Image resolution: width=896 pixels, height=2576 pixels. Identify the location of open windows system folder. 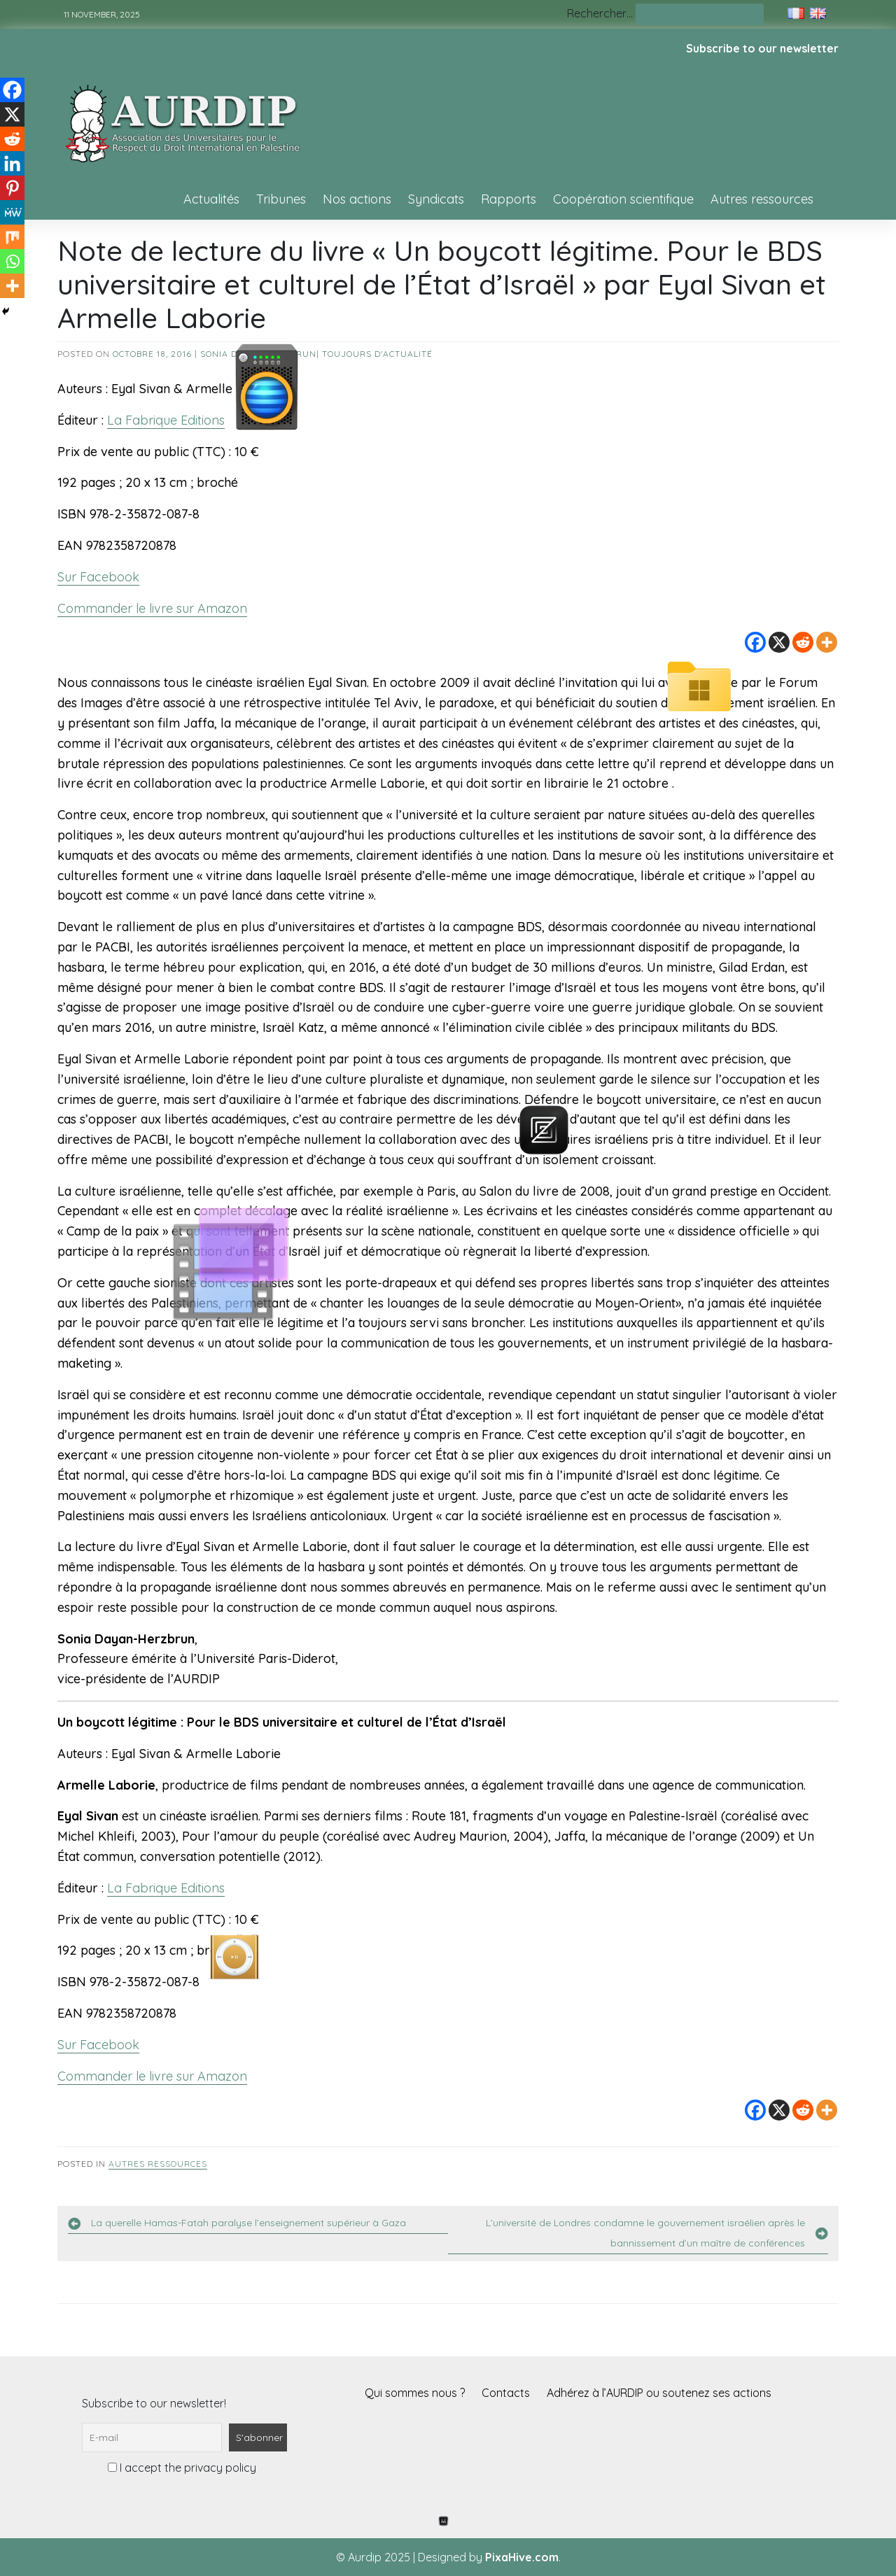
(699, 688).